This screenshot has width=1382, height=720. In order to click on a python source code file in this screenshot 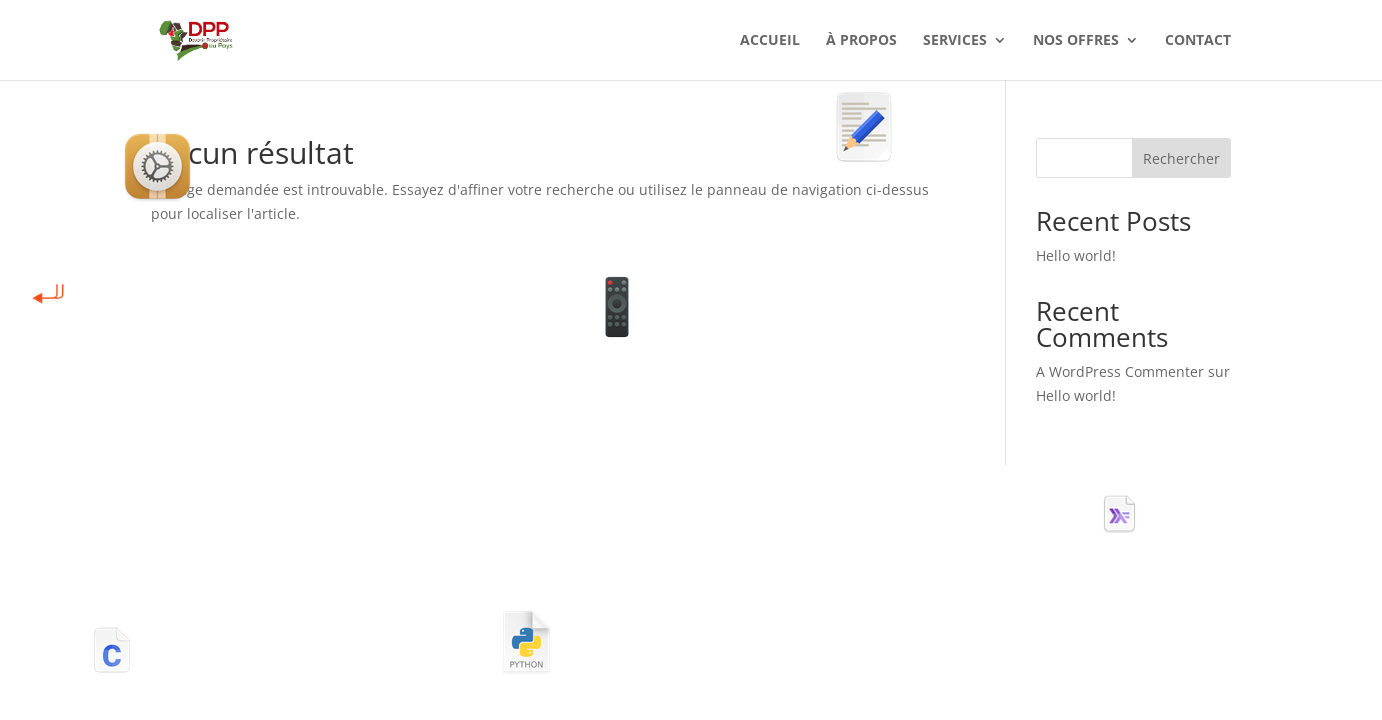, I will do `click(526, 642)`.